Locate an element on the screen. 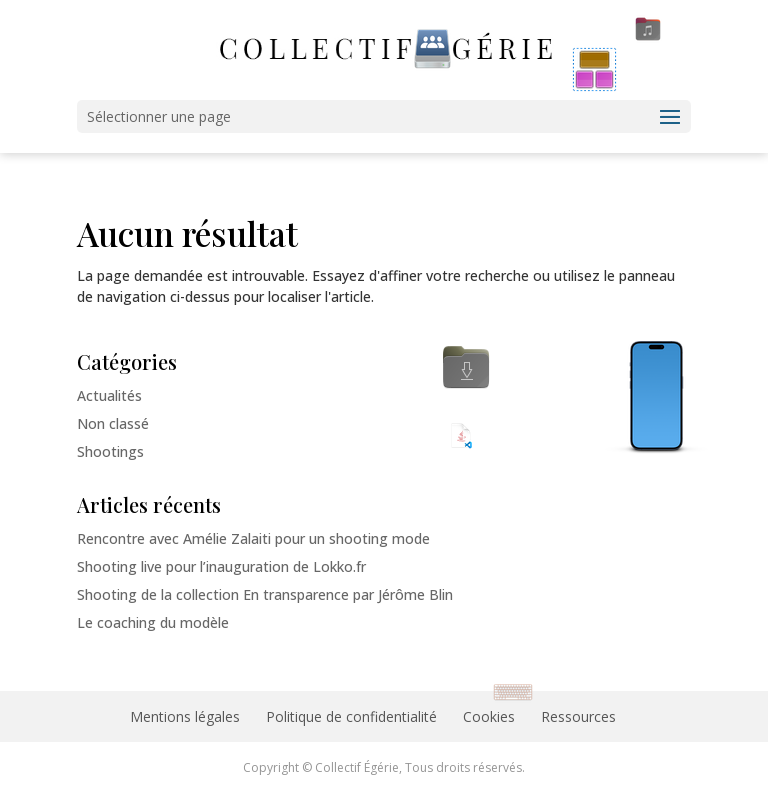 The height and width of the screenshot is (793, 768). connect to a bluetooth keyboard is located at coordinates (513, 692).